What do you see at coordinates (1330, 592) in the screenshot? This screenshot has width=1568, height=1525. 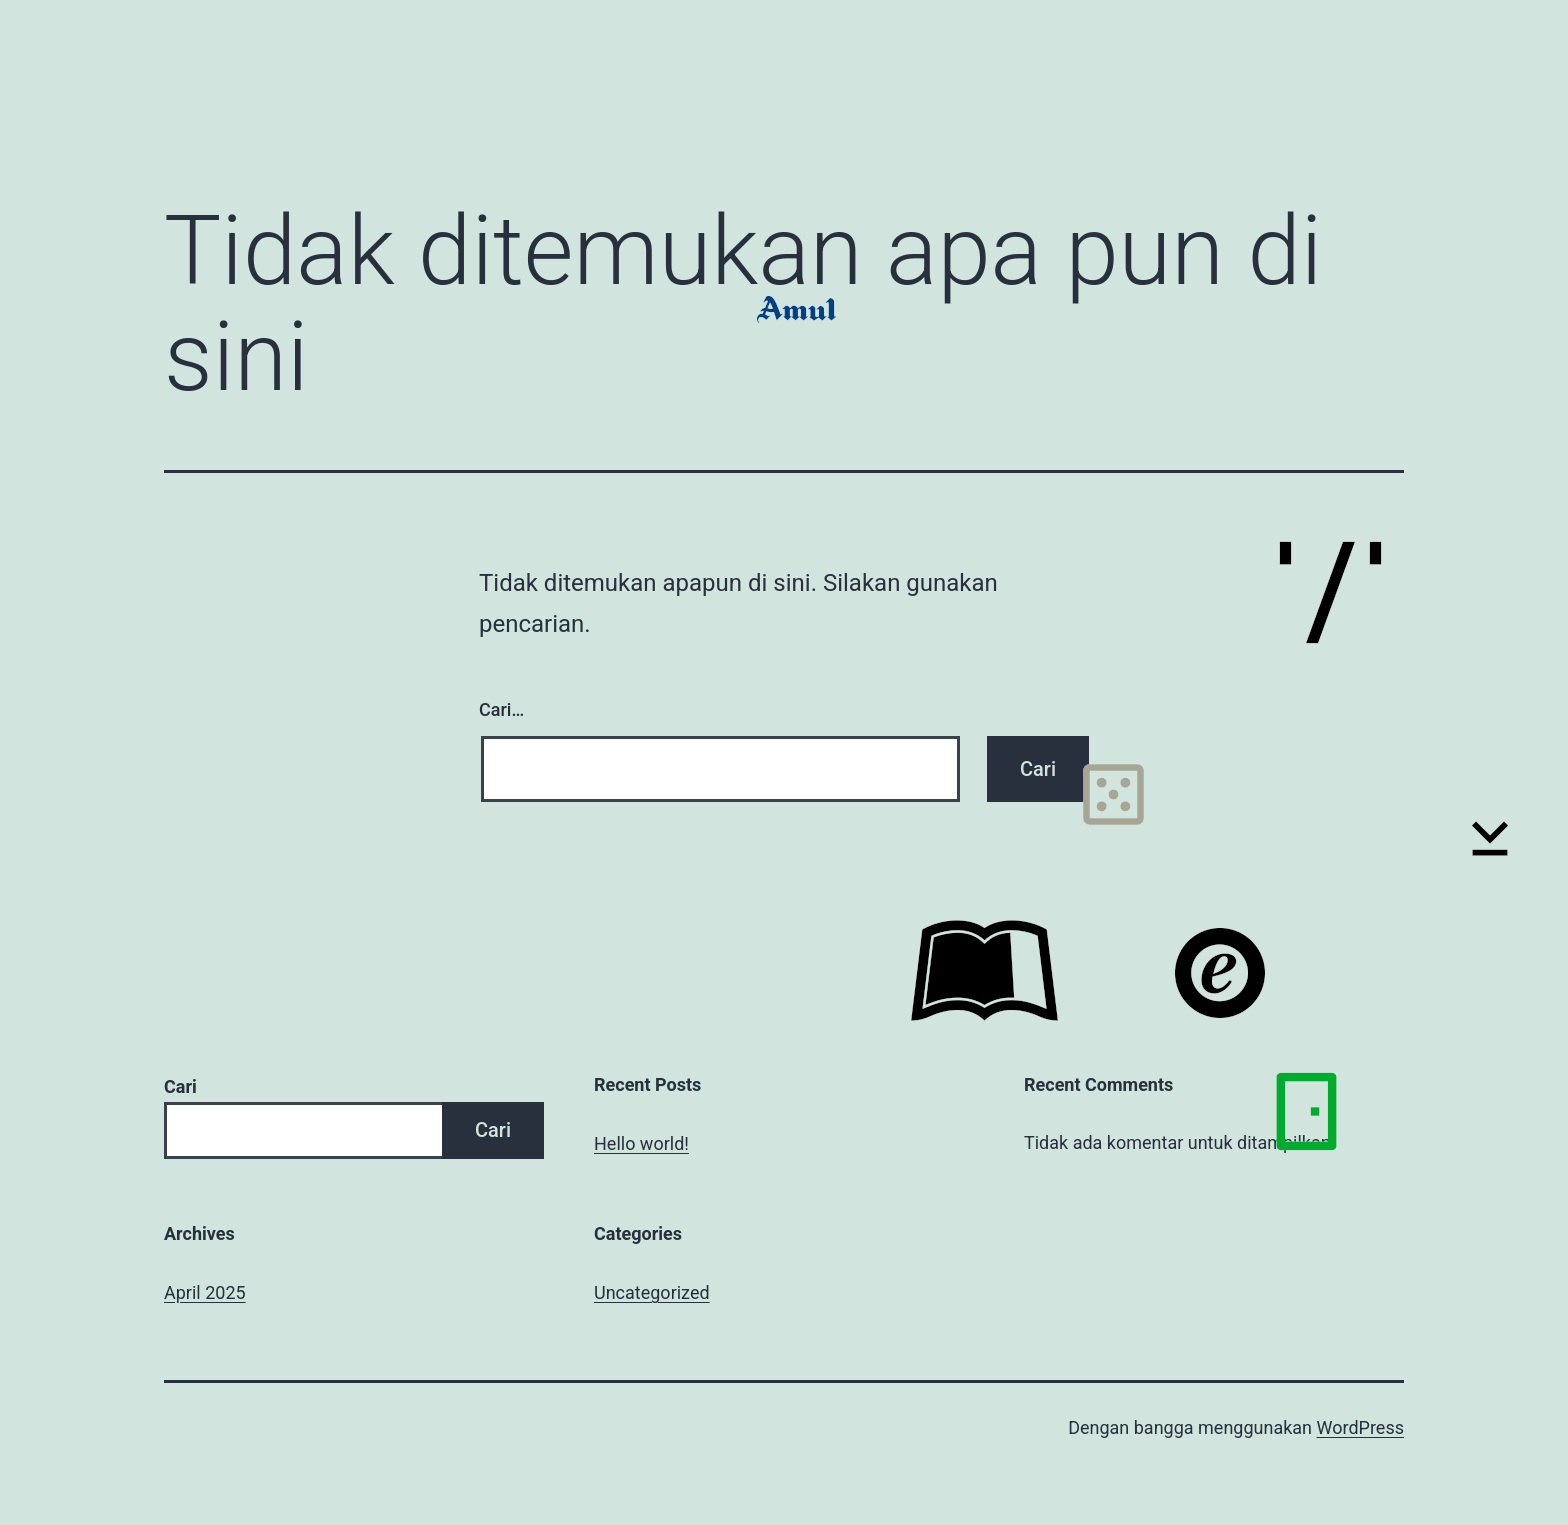 I see `access slash commands menu` at bounding box center [1330, 592].